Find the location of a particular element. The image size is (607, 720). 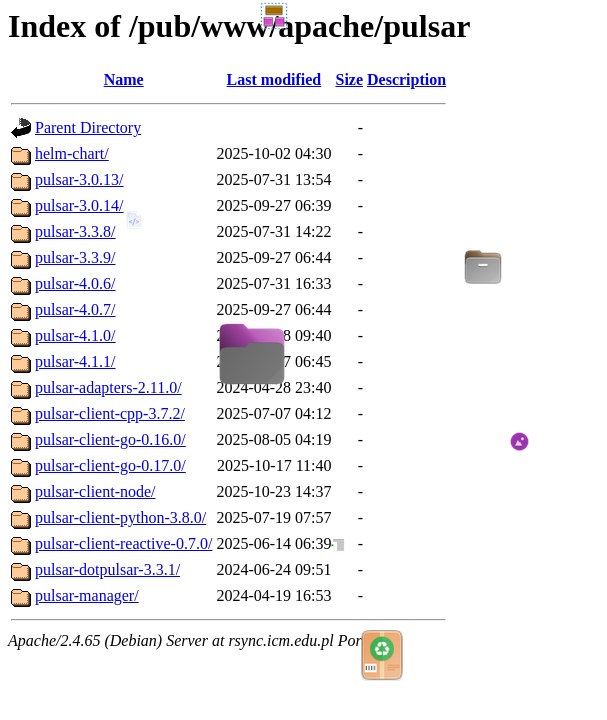

select all items in the current view is located at coordinates (274, 16).